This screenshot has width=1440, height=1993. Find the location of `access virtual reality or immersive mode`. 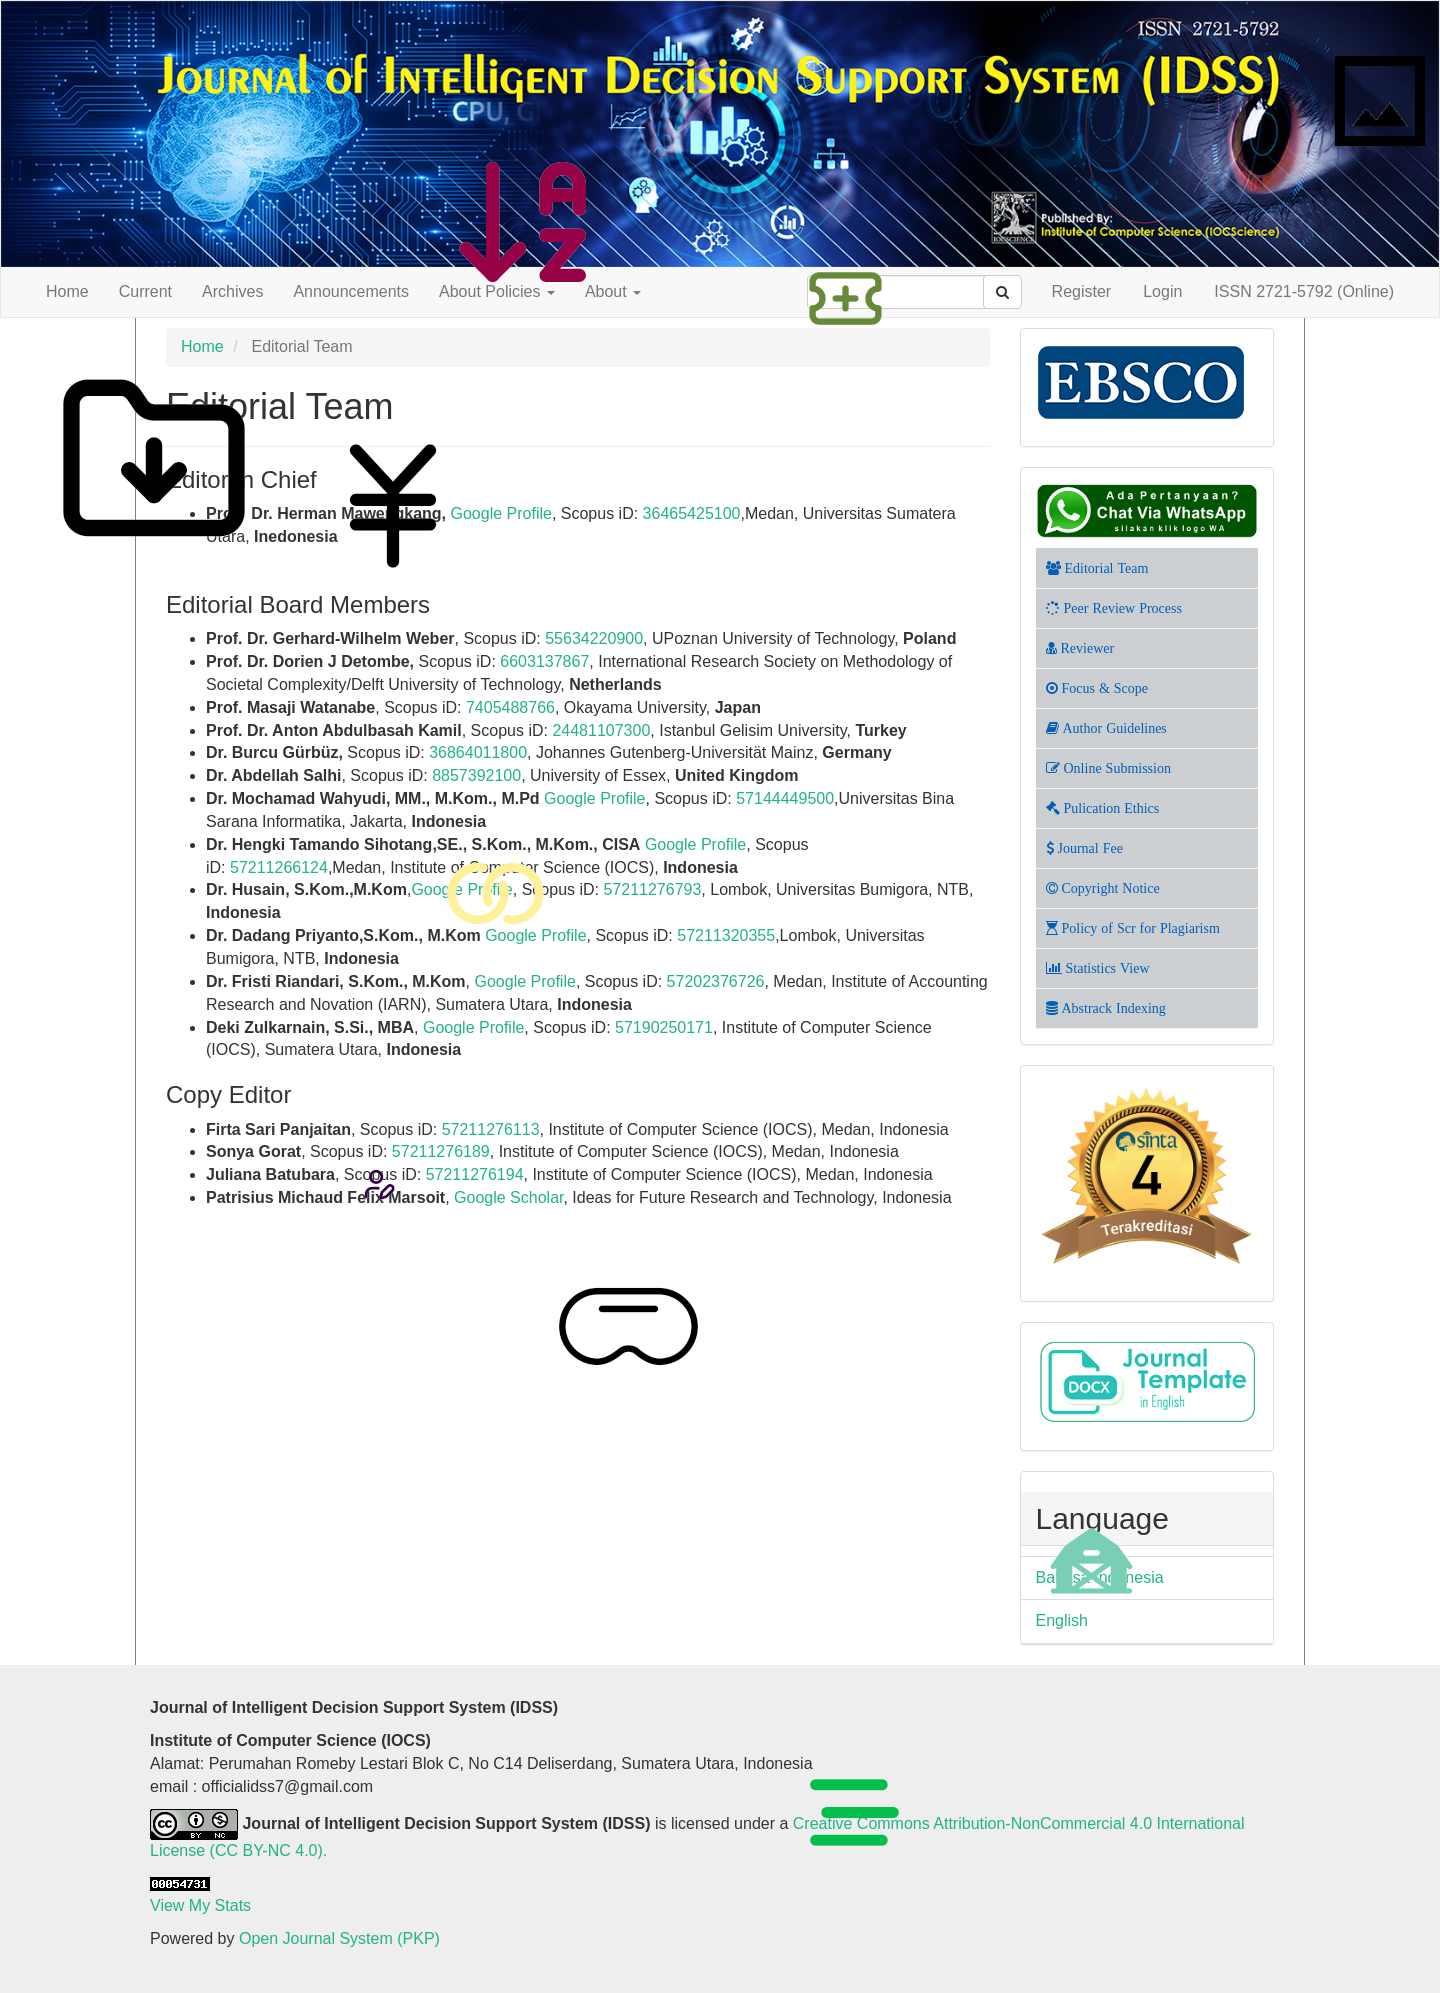

access virtual reality or immersive mode is located at coordinates (628, 1326).